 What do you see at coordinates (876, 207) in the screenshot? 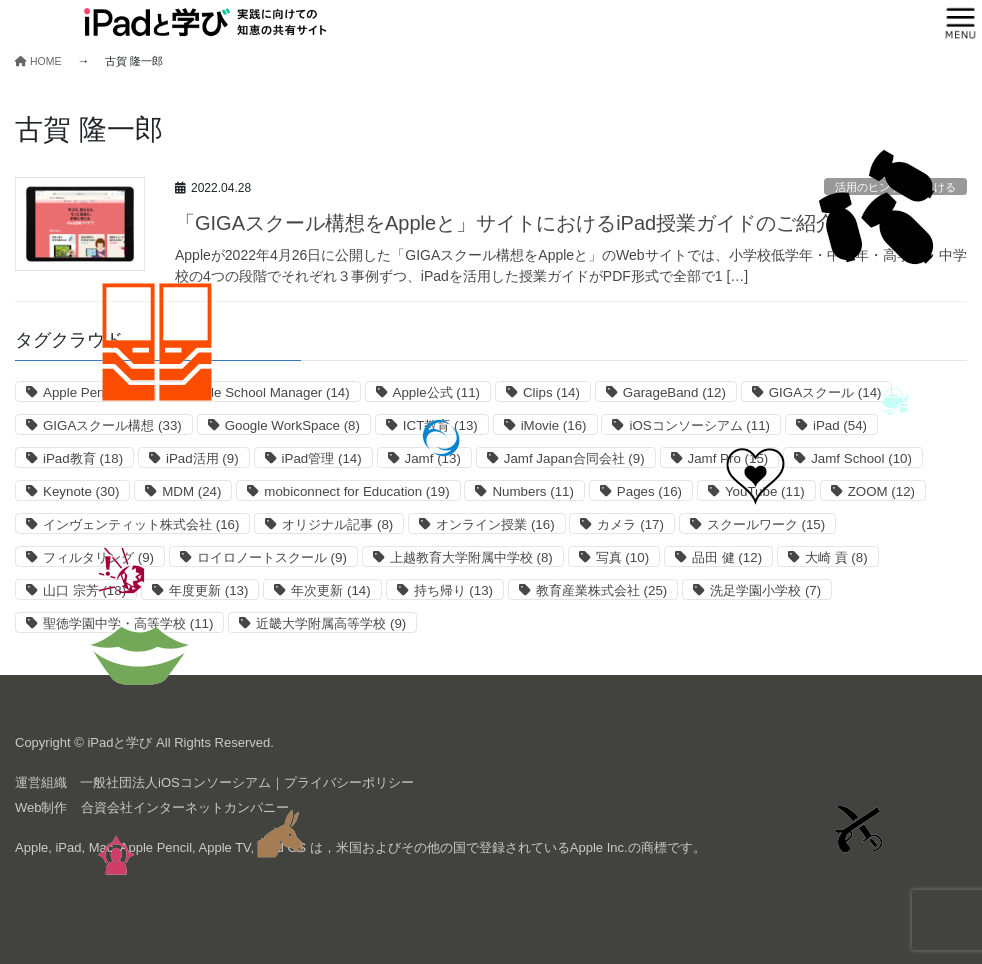
I see `initiate an airstrike or bombing attack in-game` at bounding box center [876, 207].